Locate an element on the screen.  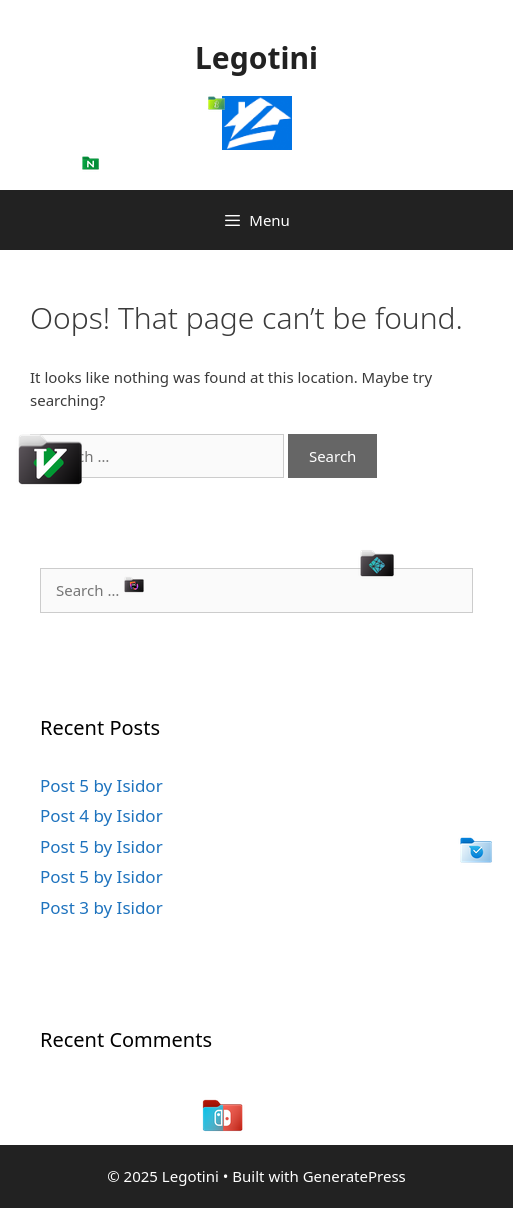
folder containing nintendo switch games or related files is located at coordinates (222, 1116).